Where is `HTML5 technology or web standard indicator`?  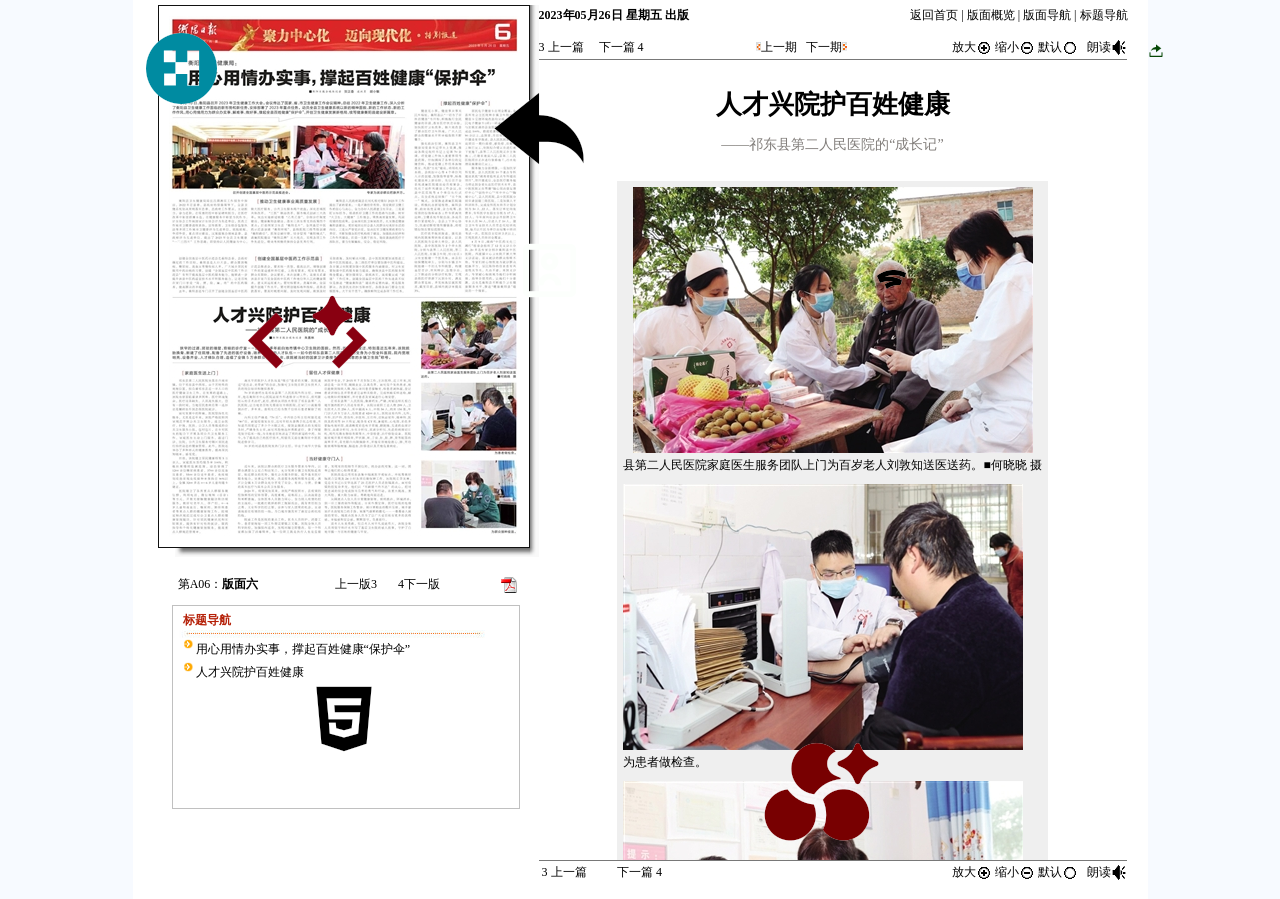
HTML5 technology or web standard indicator is located at coordinates (344, 719).